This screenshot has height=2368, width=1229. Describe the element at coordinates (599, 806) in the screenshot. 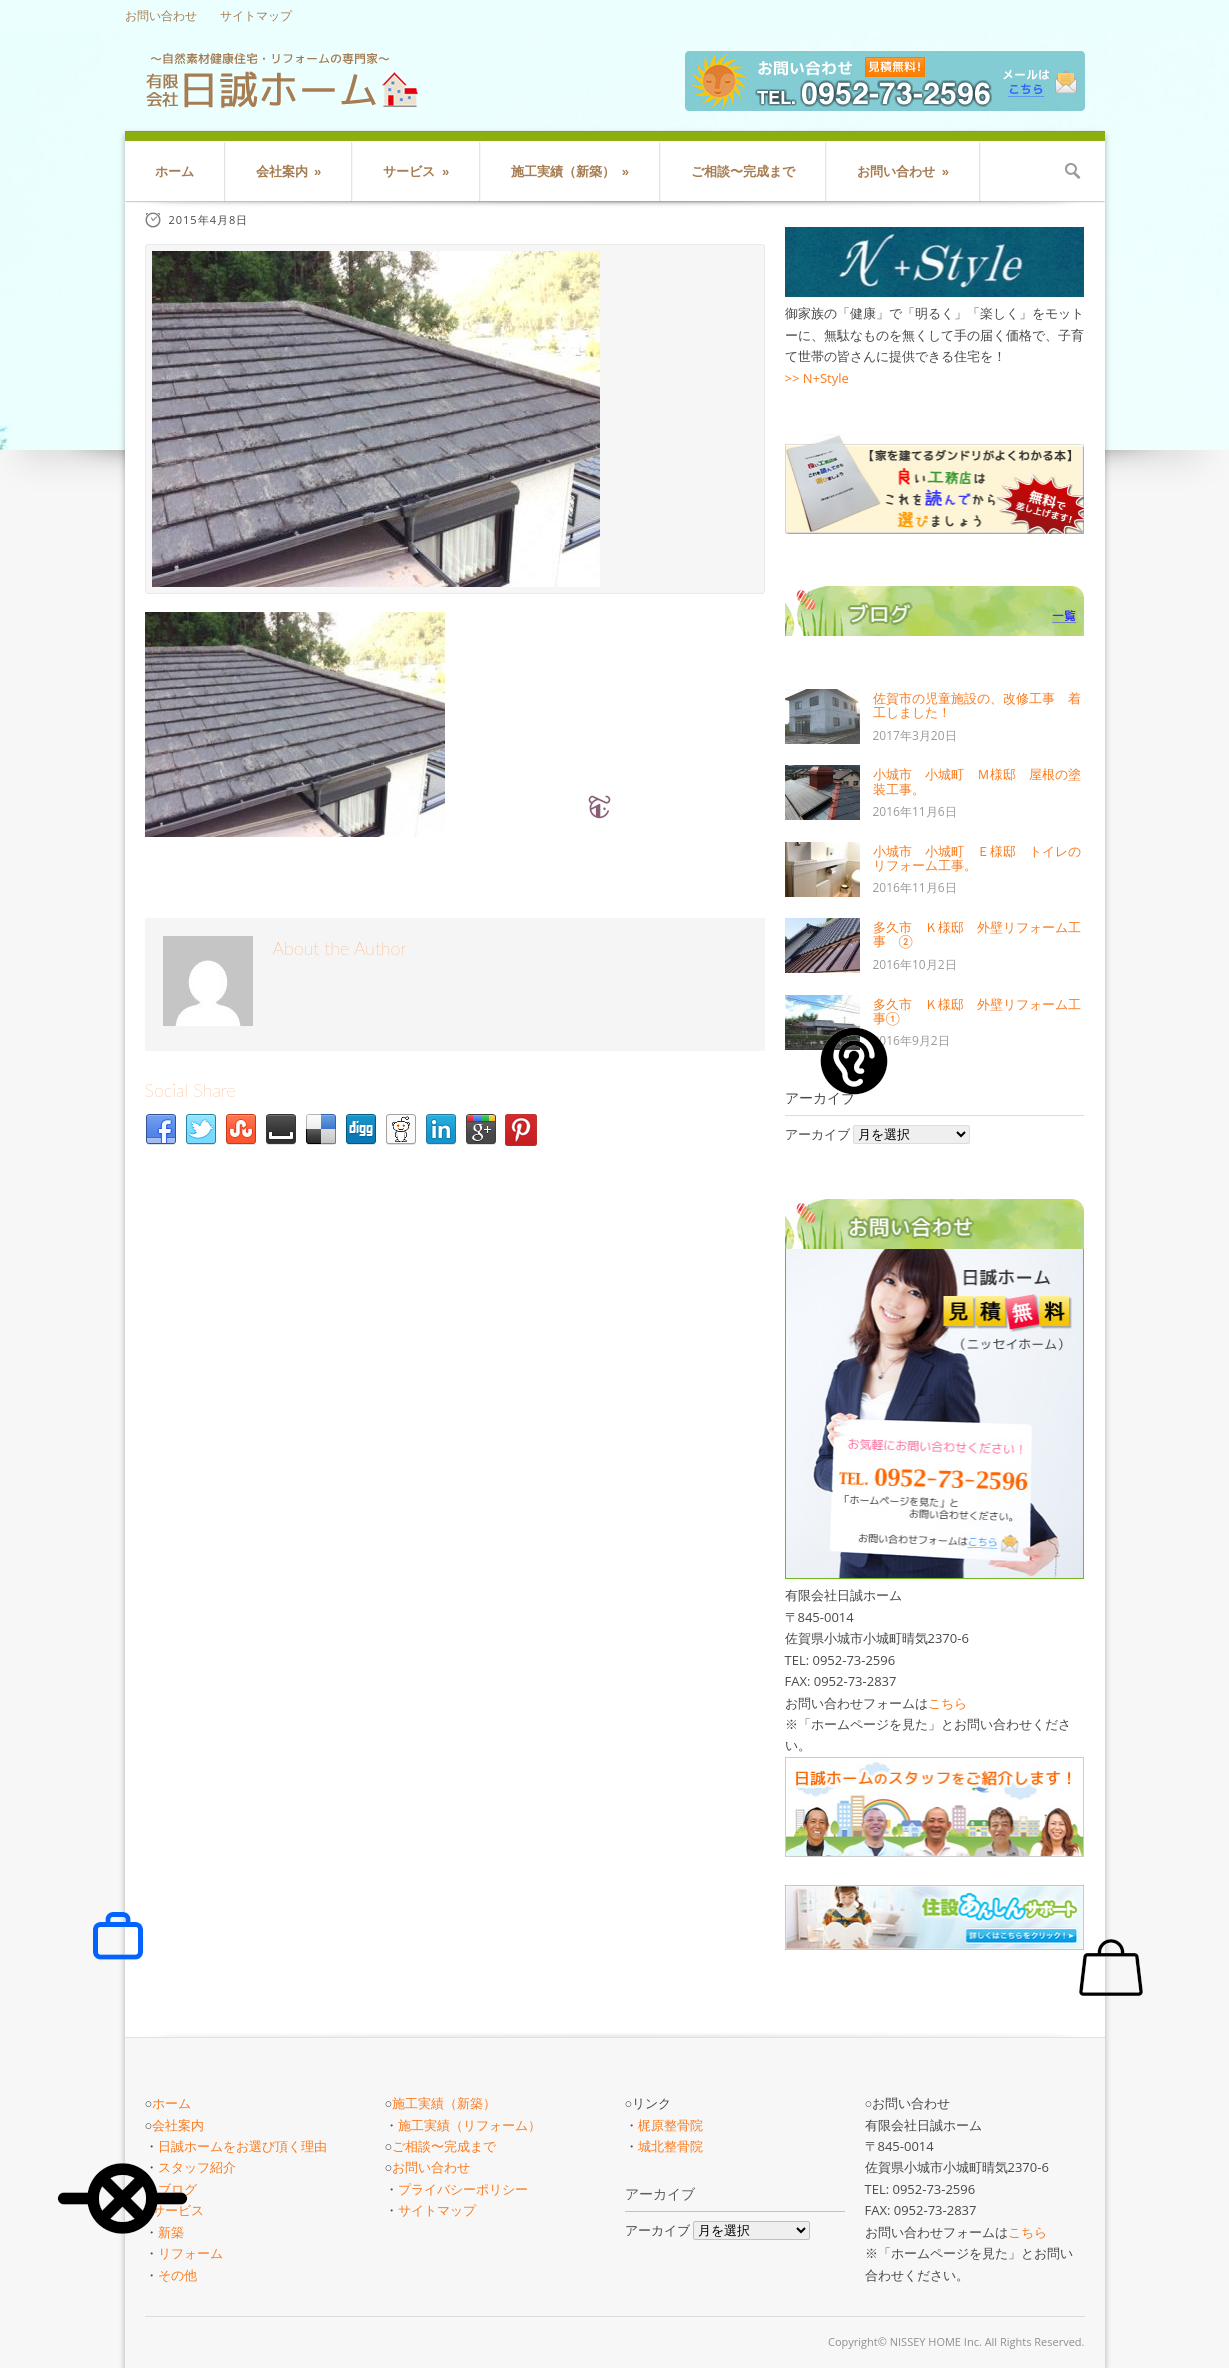

I see `open the New York Times app` at that location.